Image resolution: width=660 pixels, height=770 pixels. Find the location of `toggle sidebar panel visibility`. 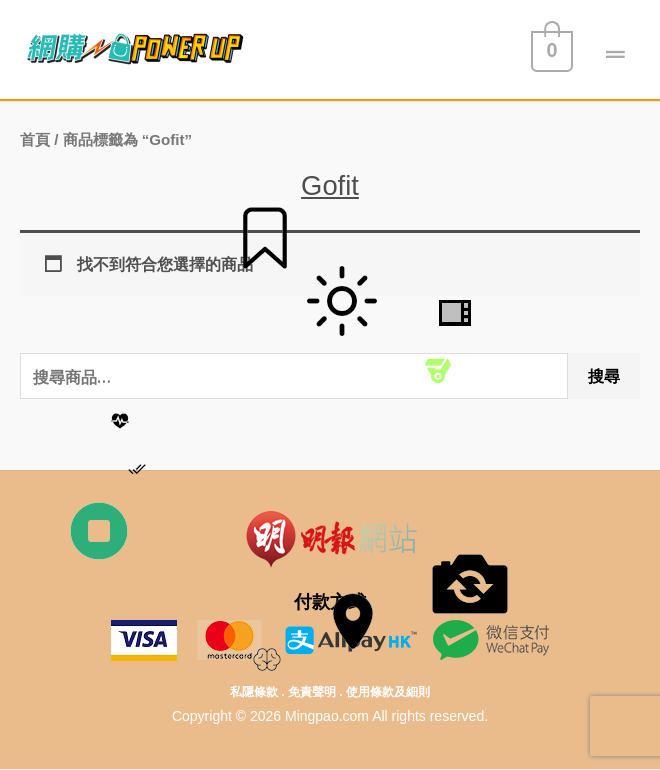

toggle sidebar panel visibility is located at coordinates (455, 313).